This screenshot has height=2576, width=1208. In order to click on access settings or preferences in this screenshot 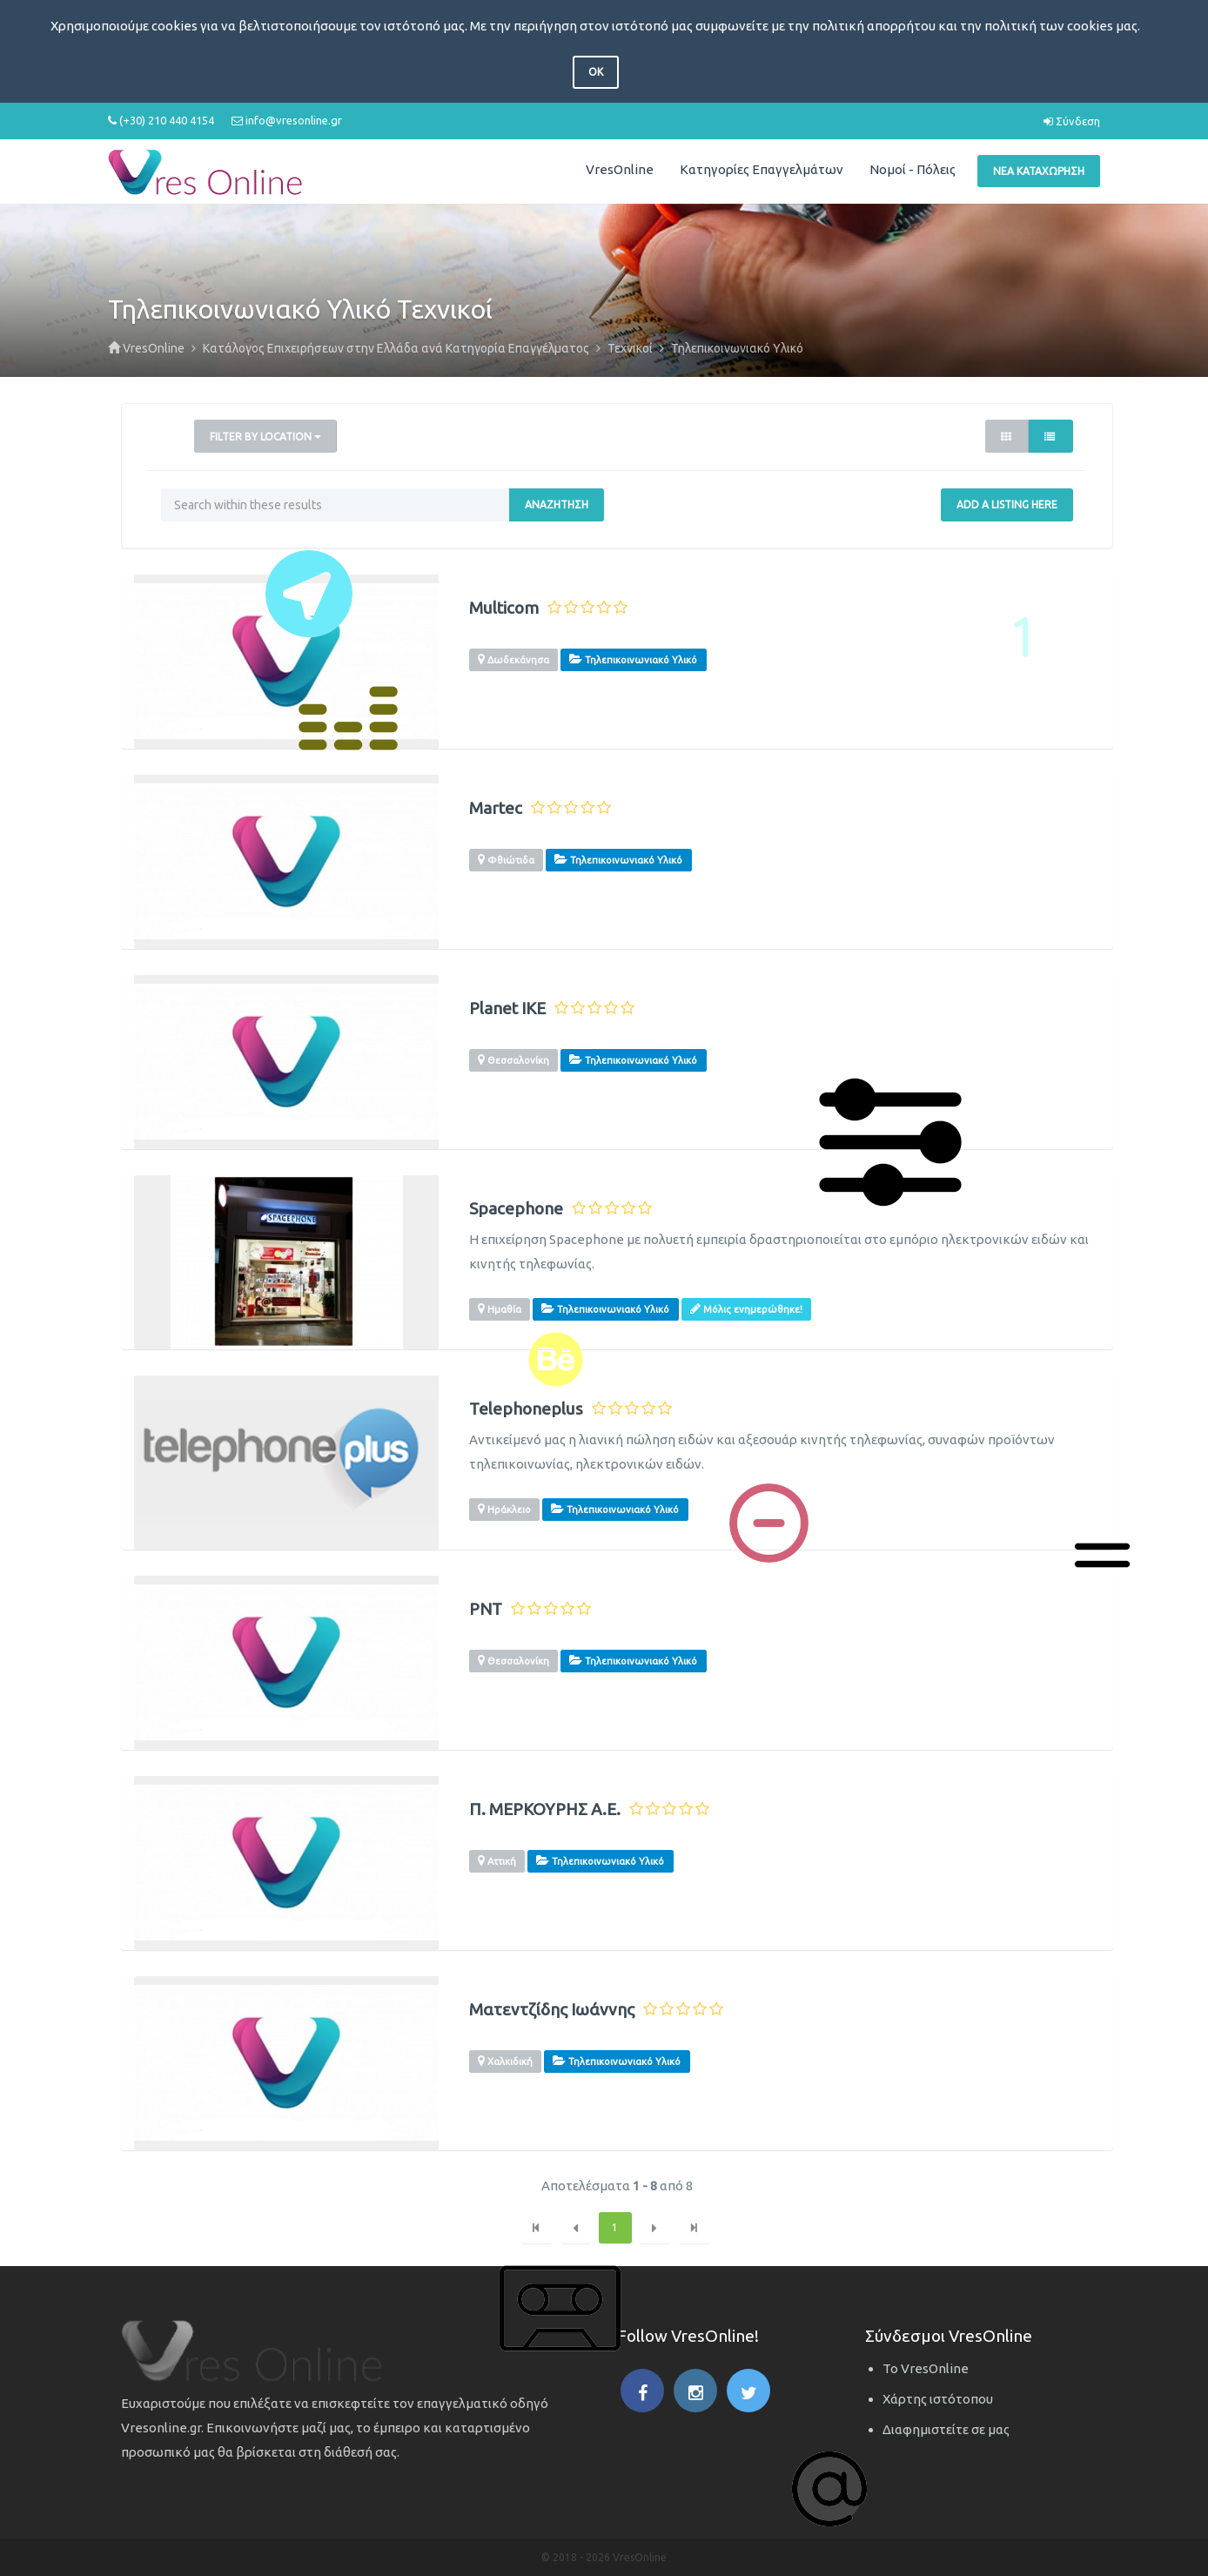, I will do `click(890, 1142)`.